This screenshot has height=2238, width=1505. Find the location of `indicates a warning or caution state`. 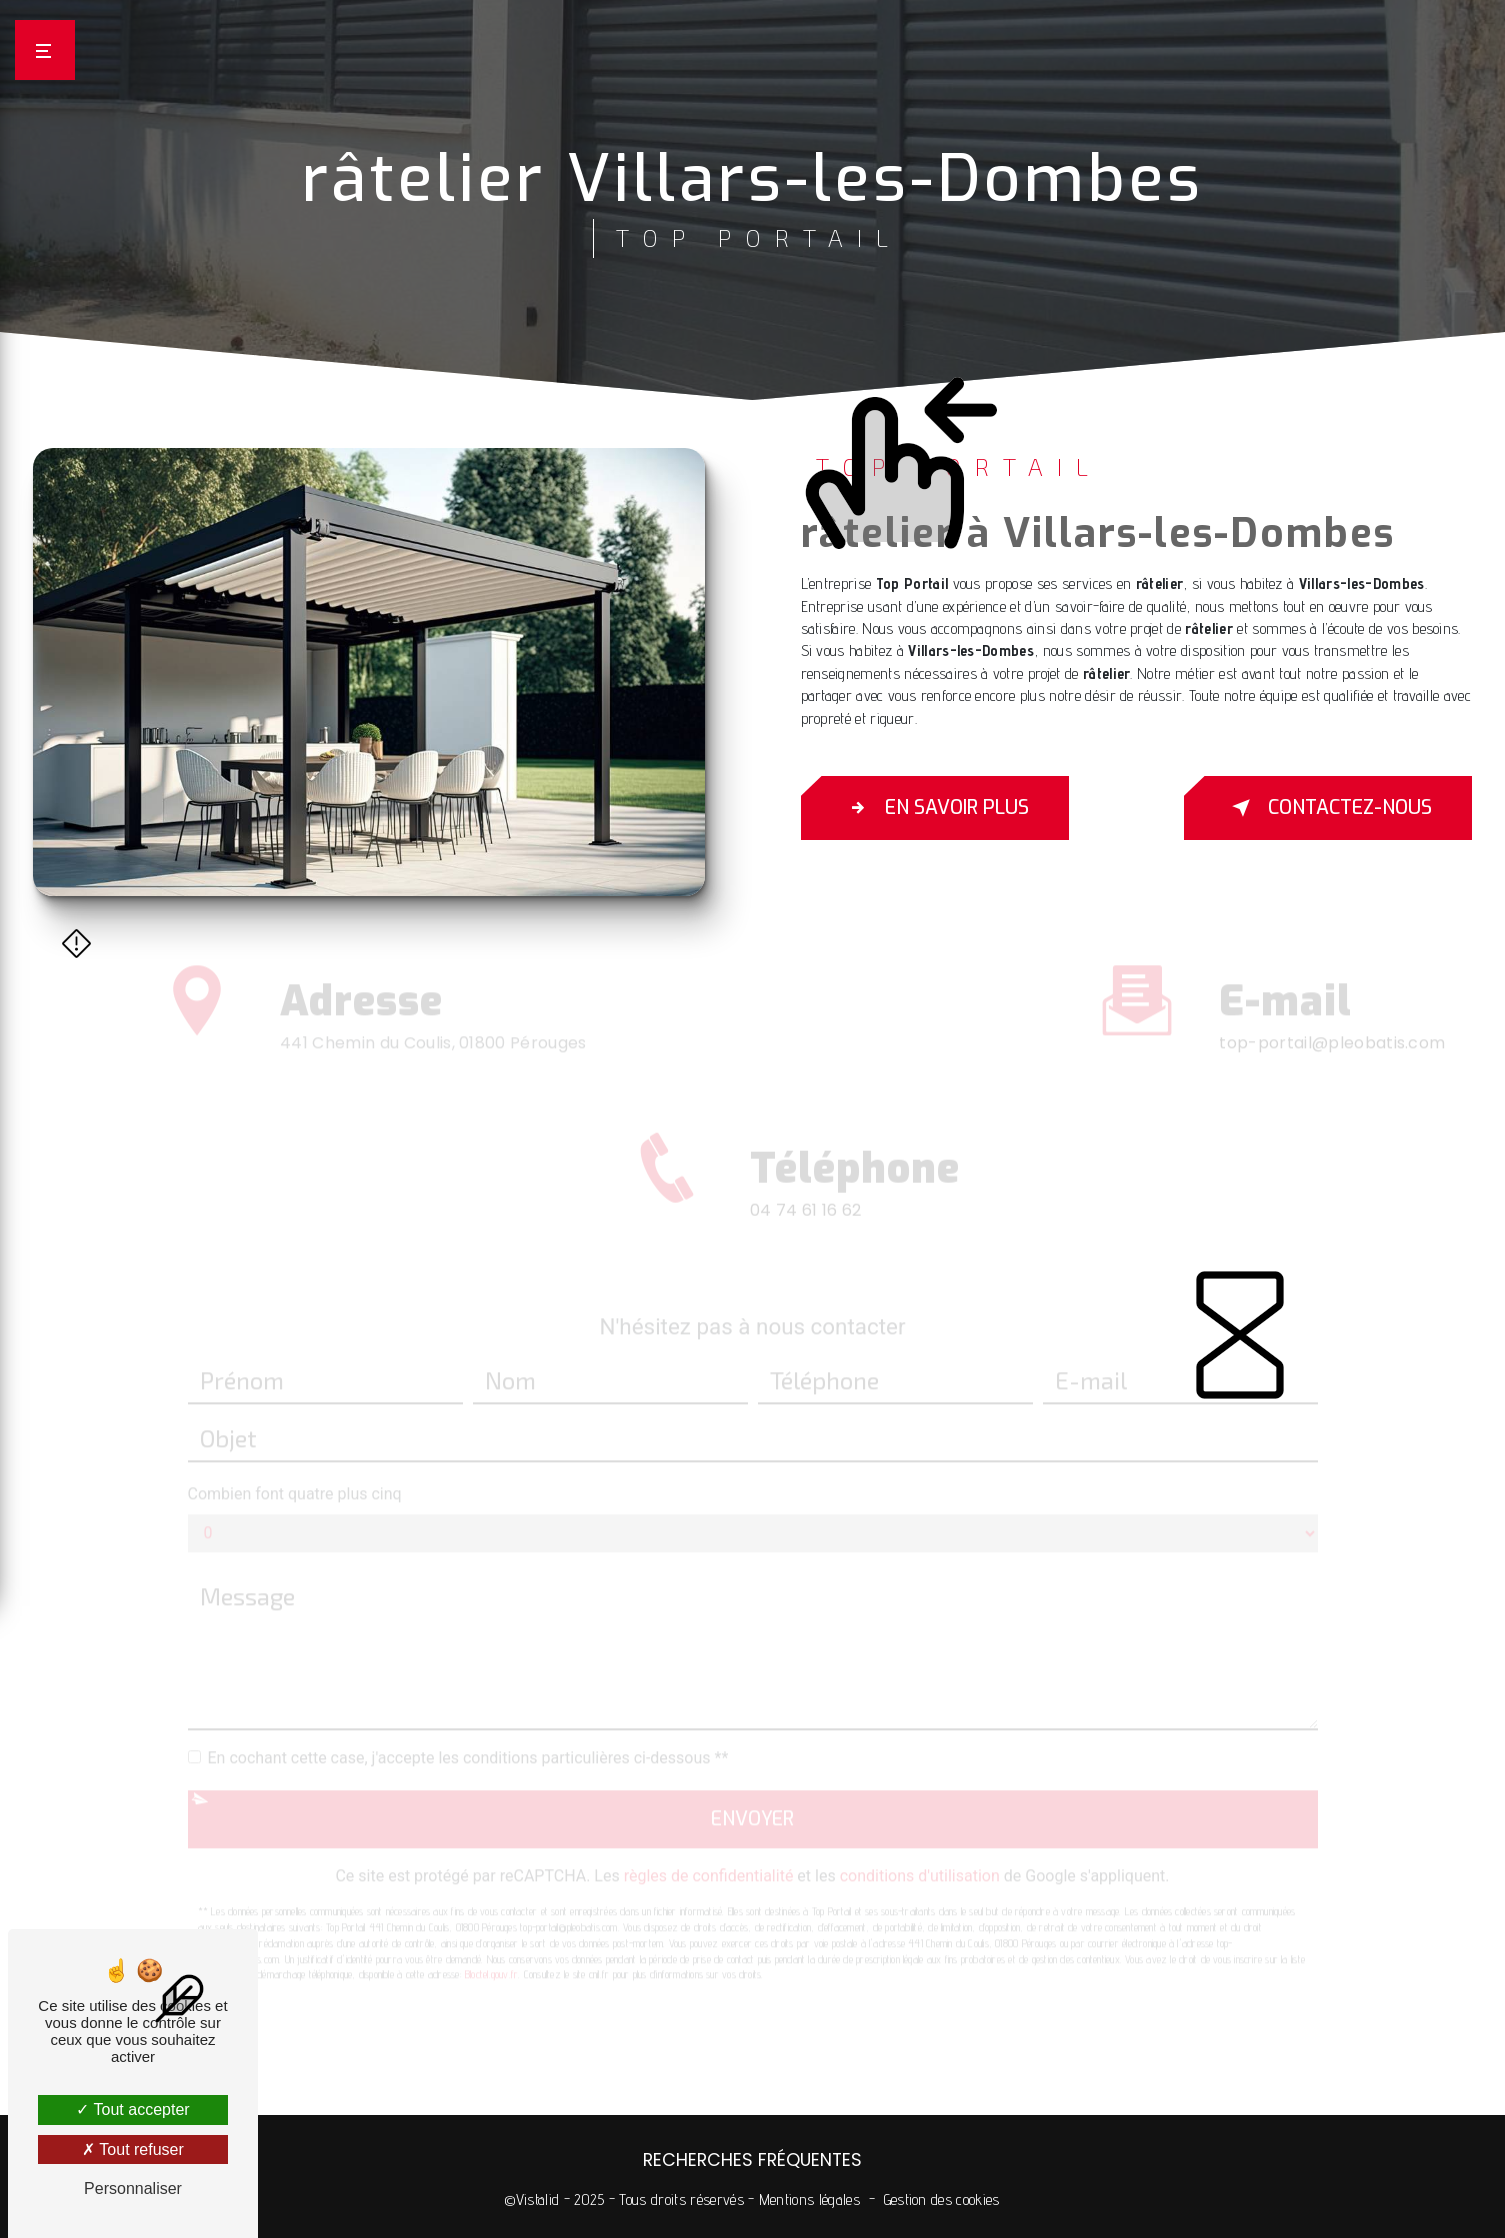

indicates a warning or caution state is located at coordinates (76, 943).